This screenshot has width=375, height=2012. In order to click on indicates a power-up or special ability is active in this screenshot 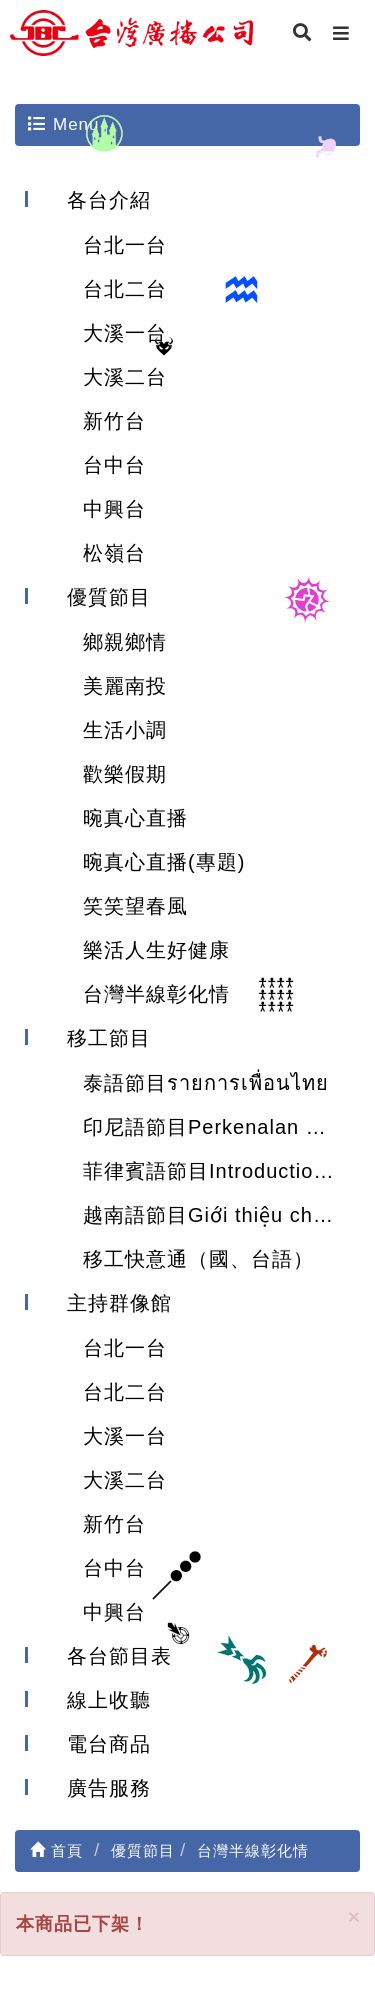, I will do `click(307, 599)`.